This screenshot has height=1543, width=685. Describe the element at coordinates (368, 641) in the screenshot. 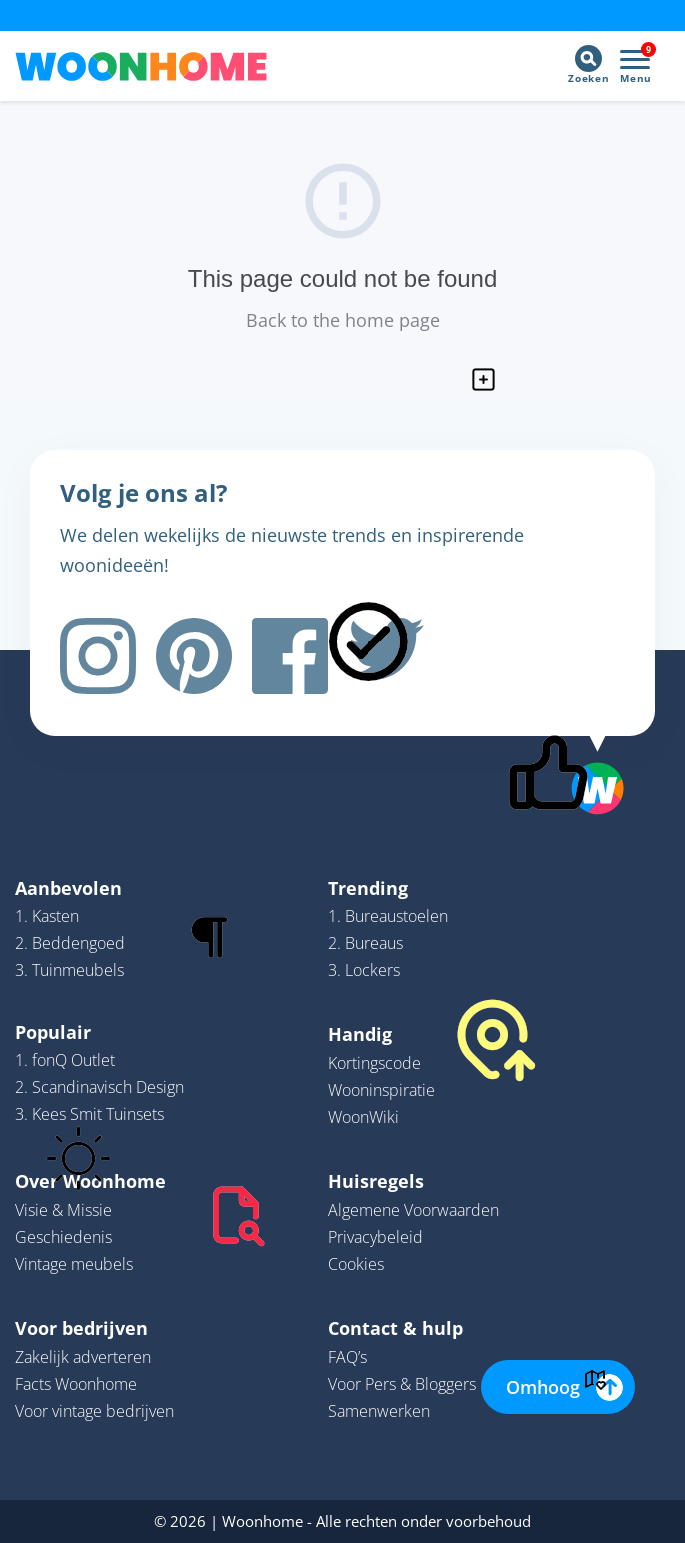

I see `indicates task or action completed successfully` at that location.